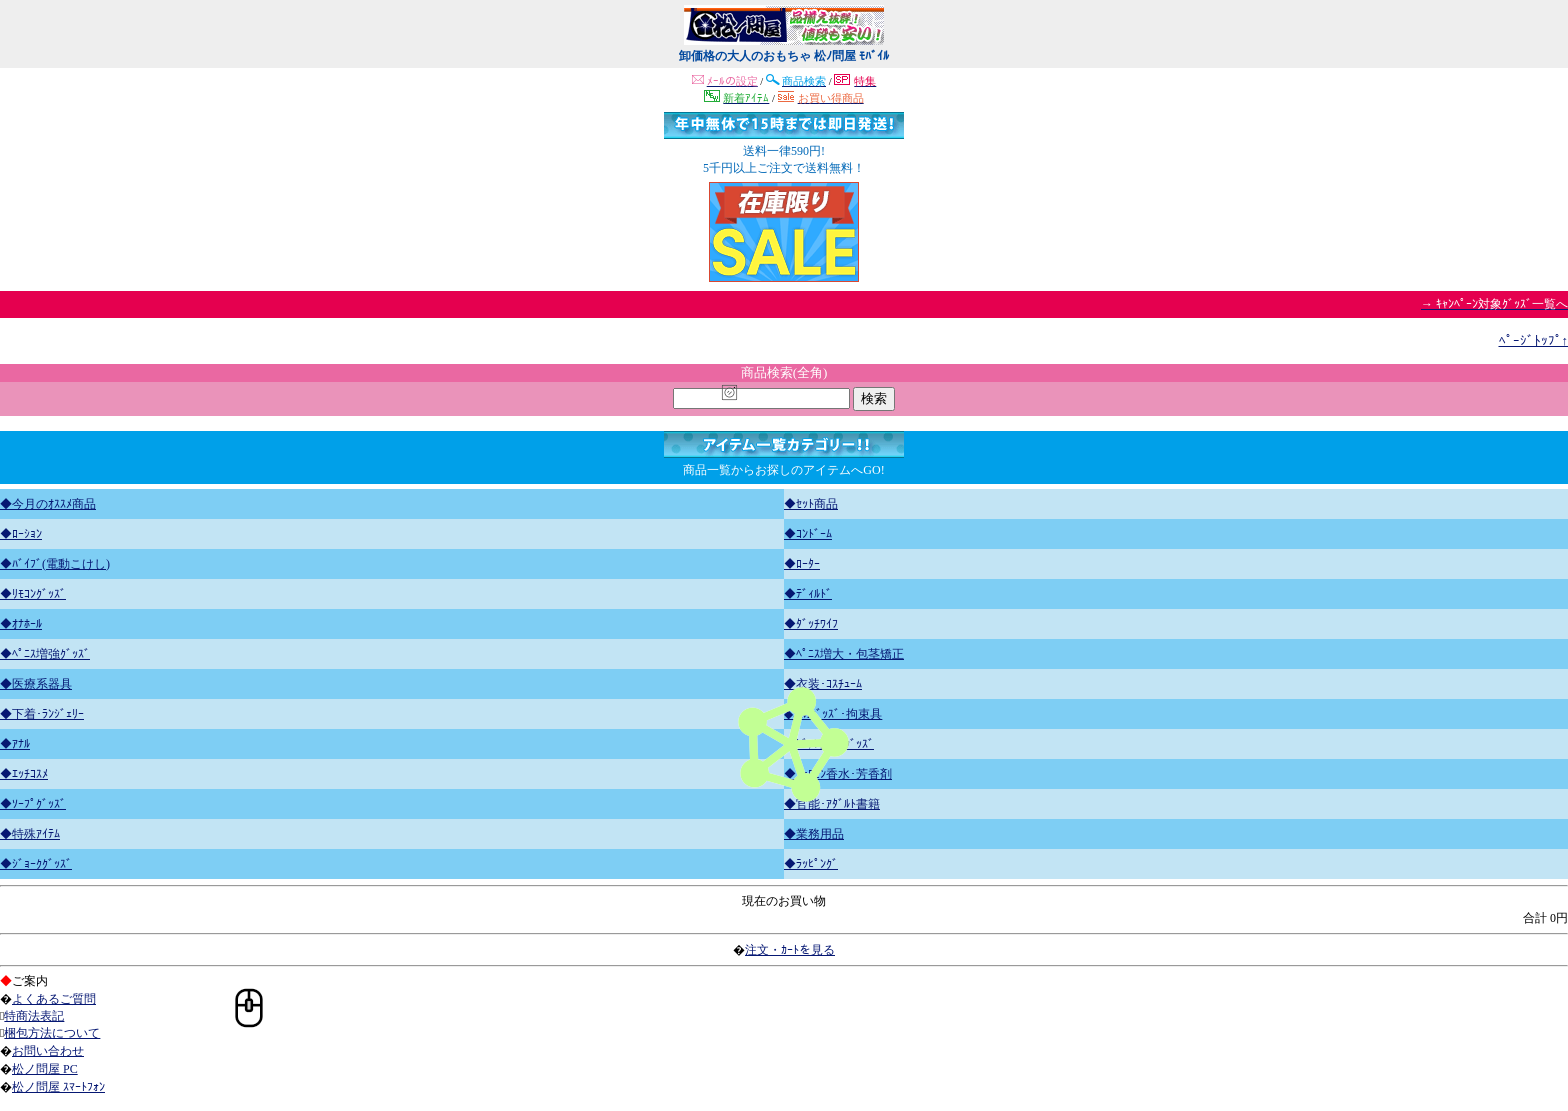  Describe the element at coordinates (791, 744) in the screenshot. I see `connect to the fediverse network` at that location.